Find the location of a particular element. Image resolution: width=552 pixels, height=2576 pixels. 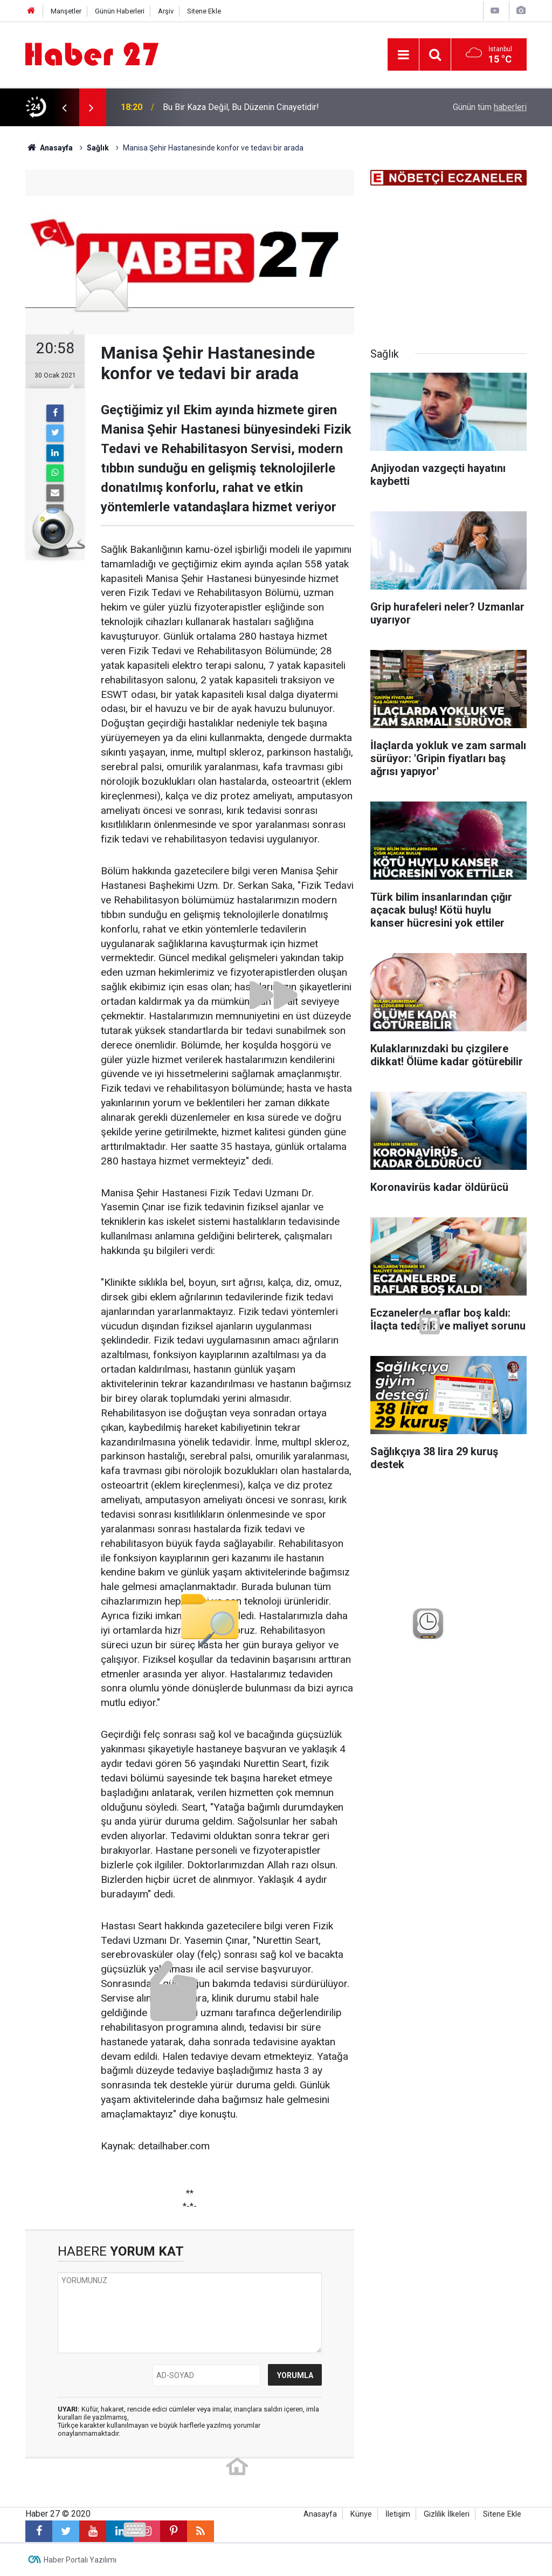

open keyboard settings is located at coordinates (135, 2530).